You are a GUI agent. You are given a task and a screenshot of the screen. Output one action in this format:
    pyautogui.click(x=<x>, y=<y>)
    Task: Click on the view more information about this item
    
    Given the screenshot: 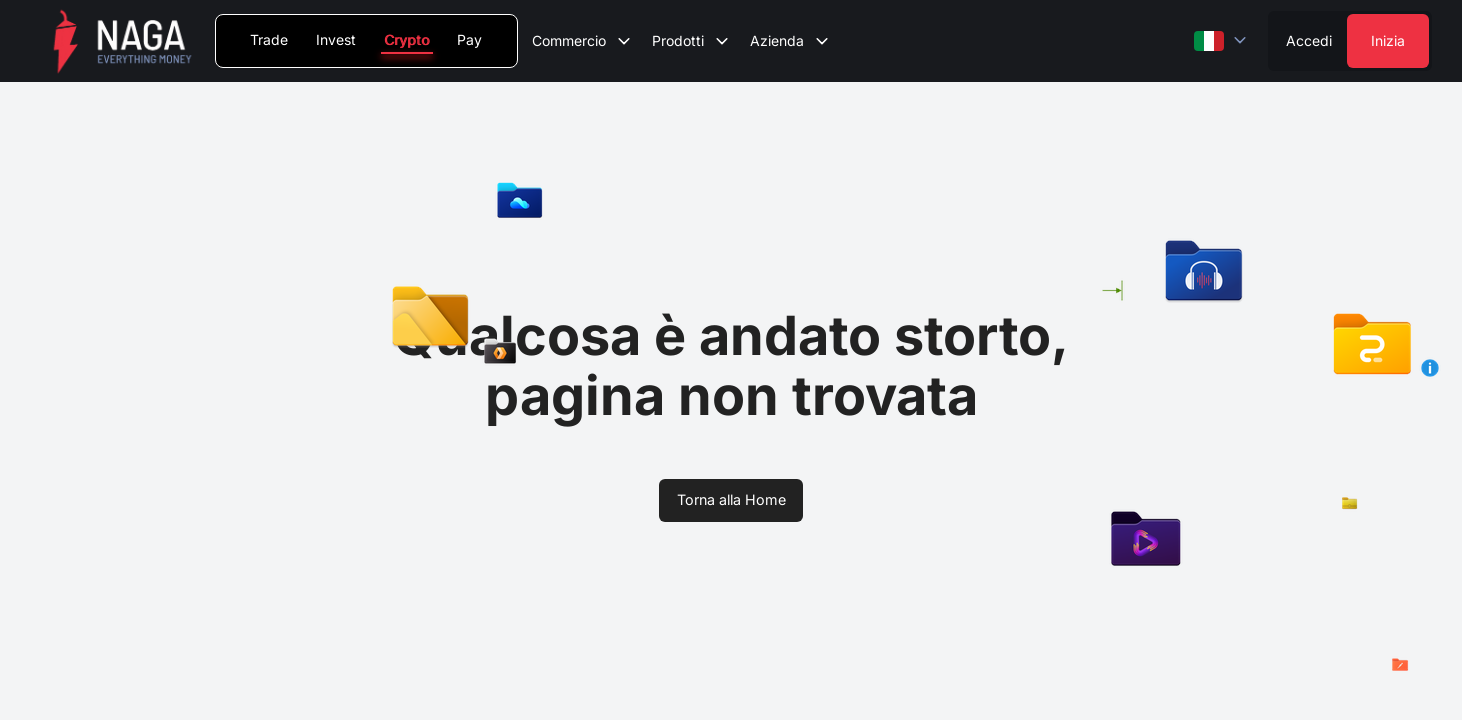 What is the action you would take?
    pyautogui.click(x=1430, y=368)
    